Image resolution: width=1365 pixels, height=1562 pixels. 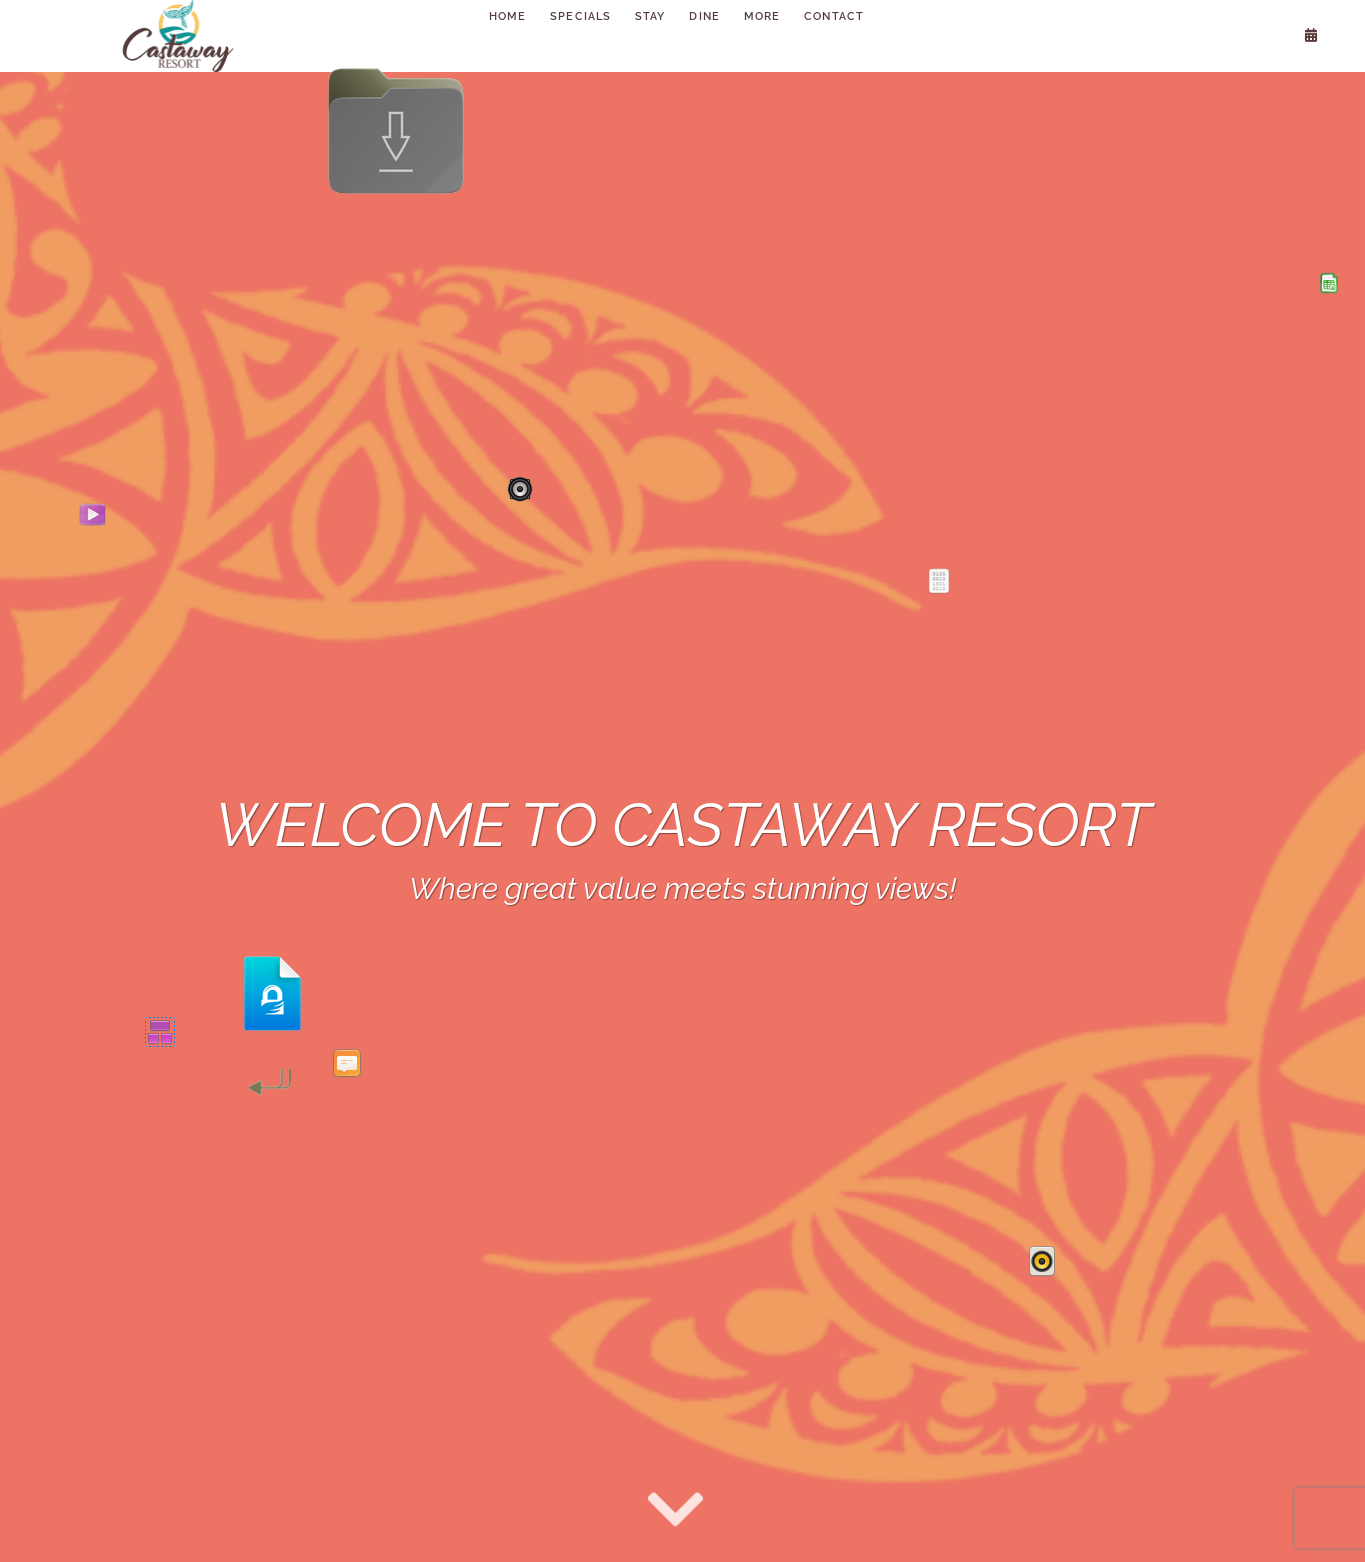 What do you see at coordinates (160, 1032) in the screenshot?
I see `select all items in the current view` at bounding box center [160, 1032].